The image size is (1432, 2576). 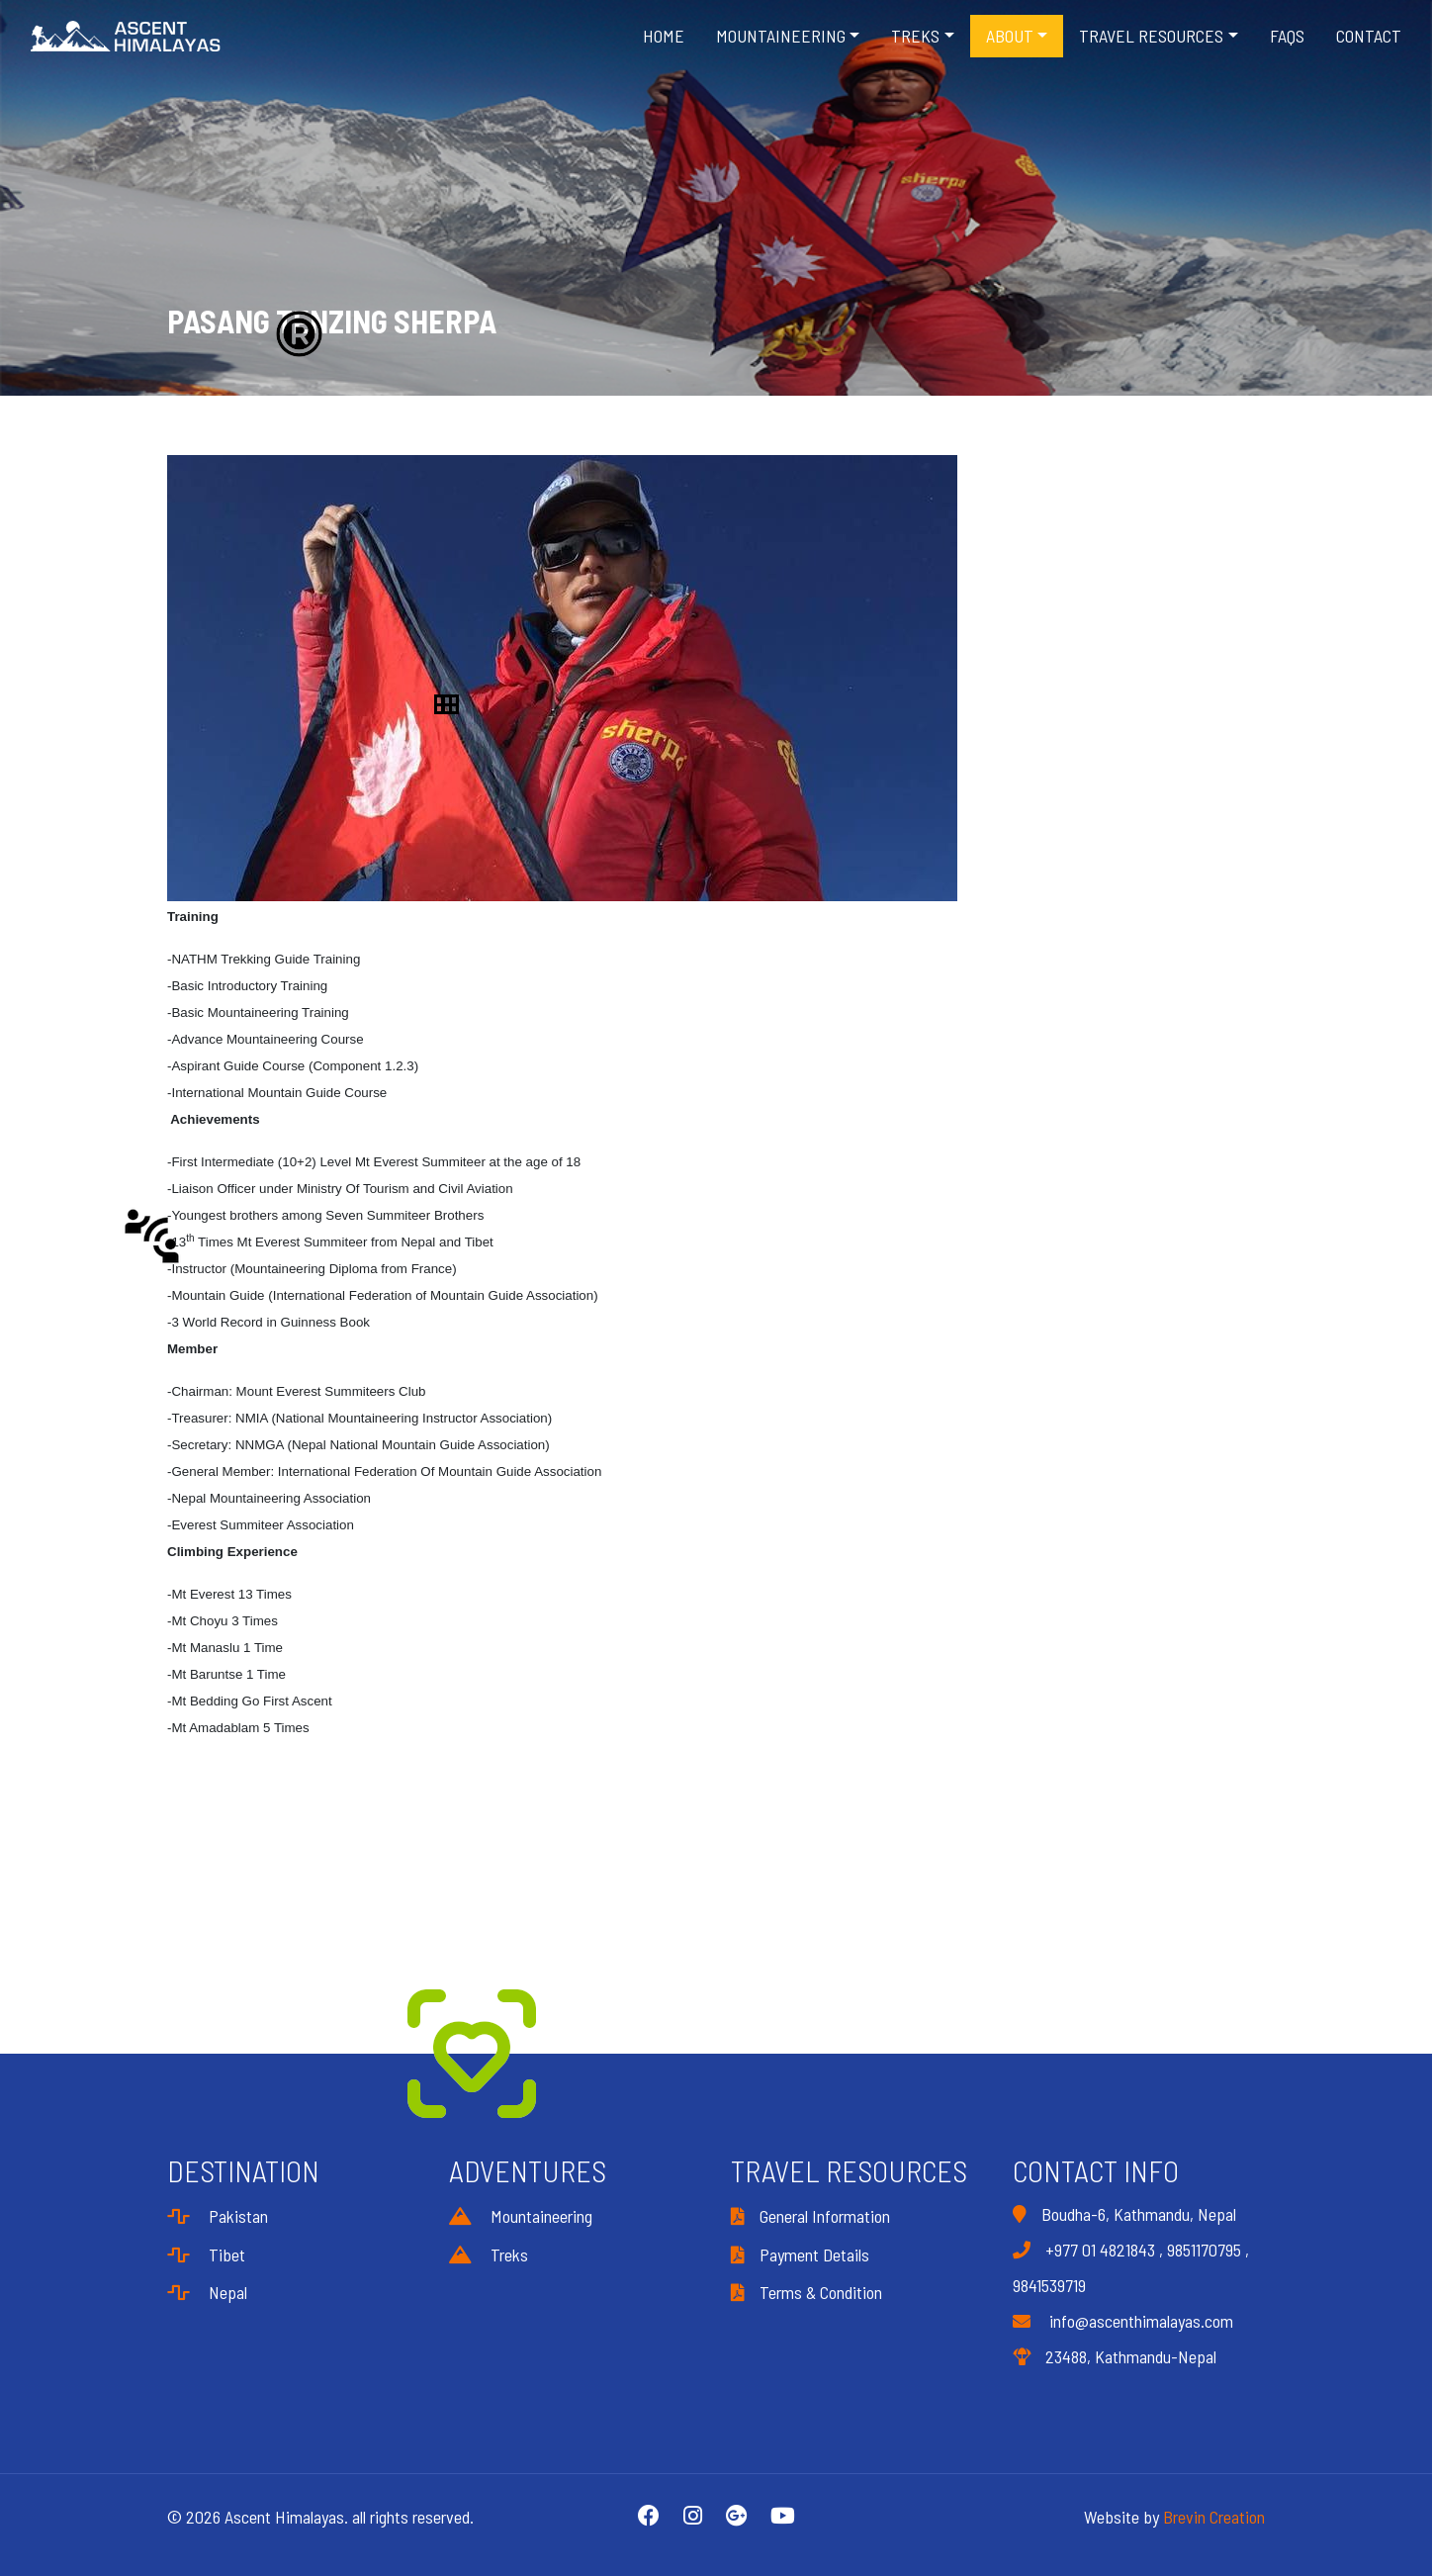 What do you see at coordinates (299, 333) in the screenshot?
I see `indicates registered trademark status` at bounding box center [299, 333].